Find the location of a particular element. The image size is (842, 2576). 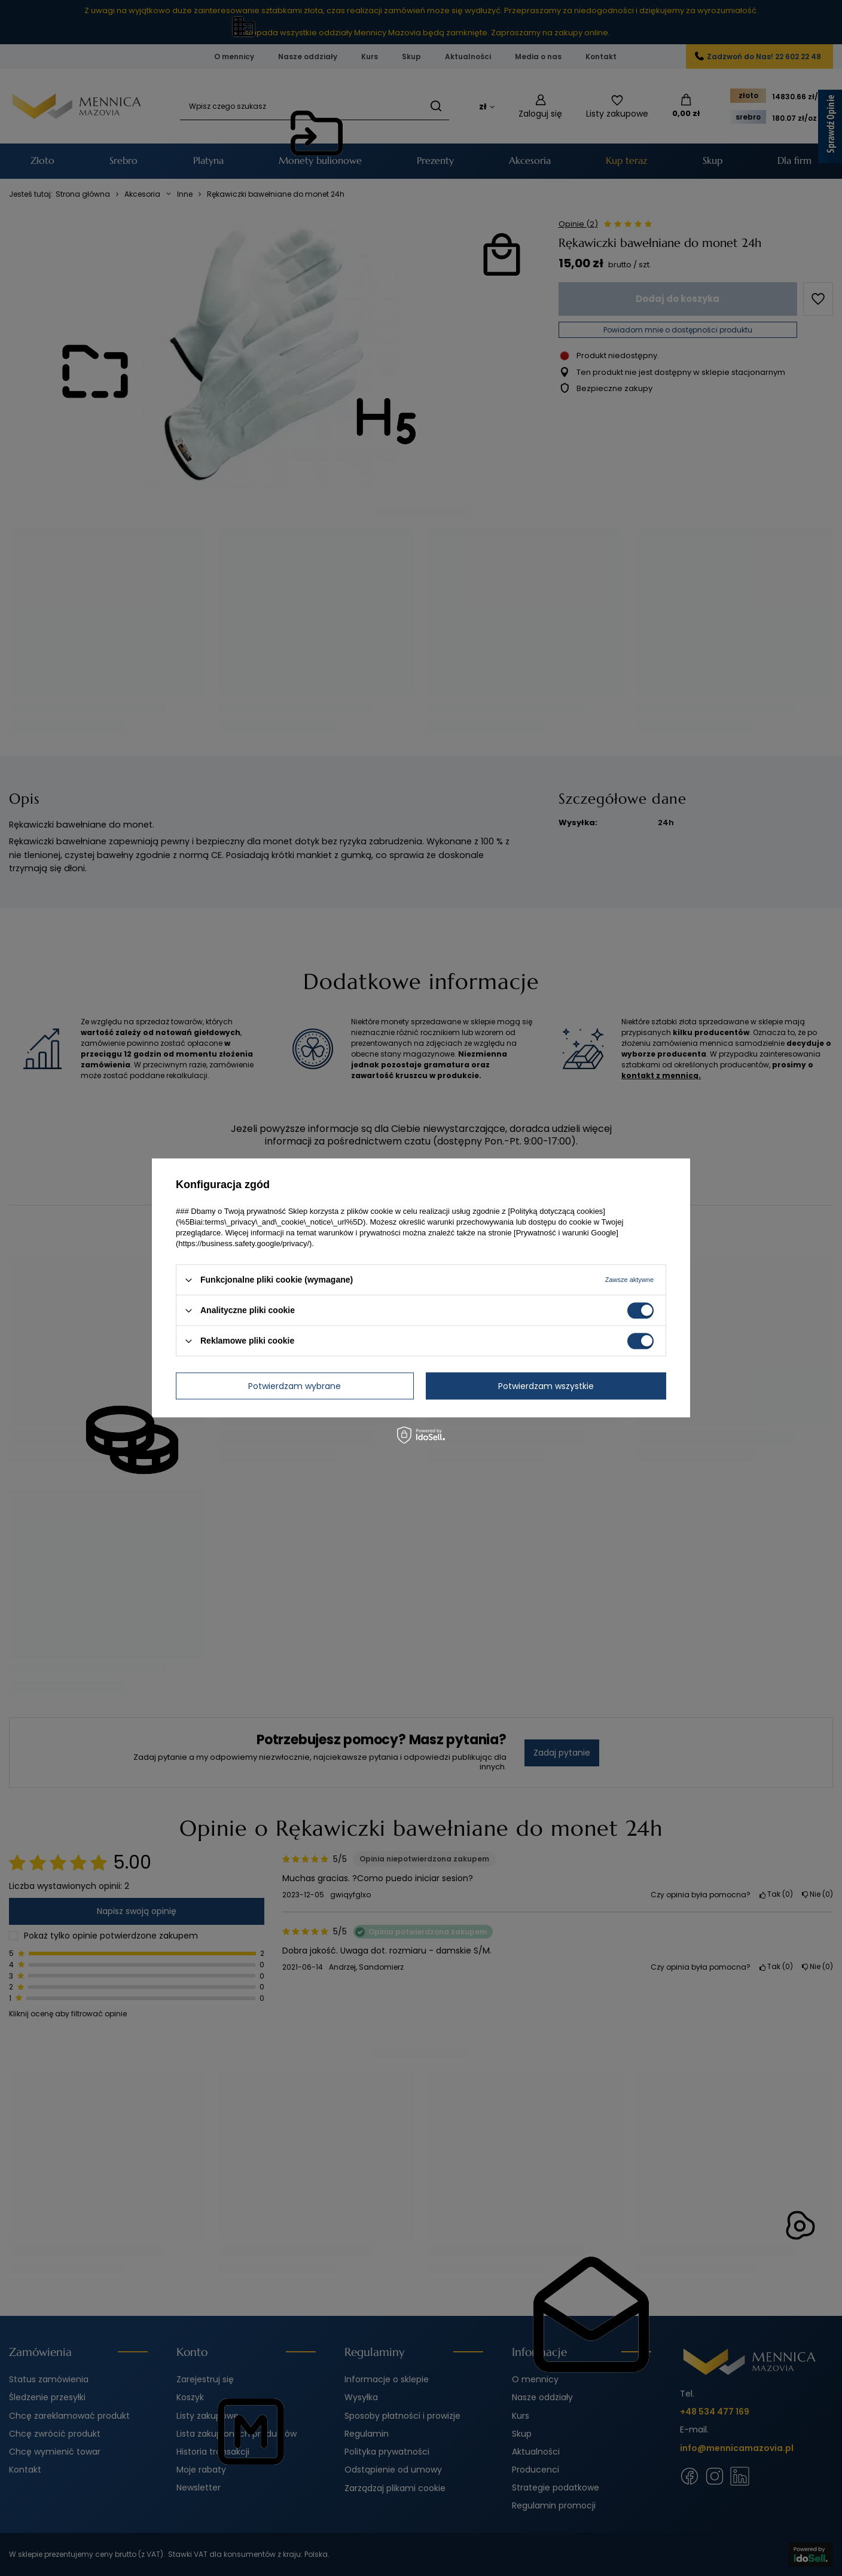

access breakfast or morning meal recipes is located at coordinates (800, 2225).